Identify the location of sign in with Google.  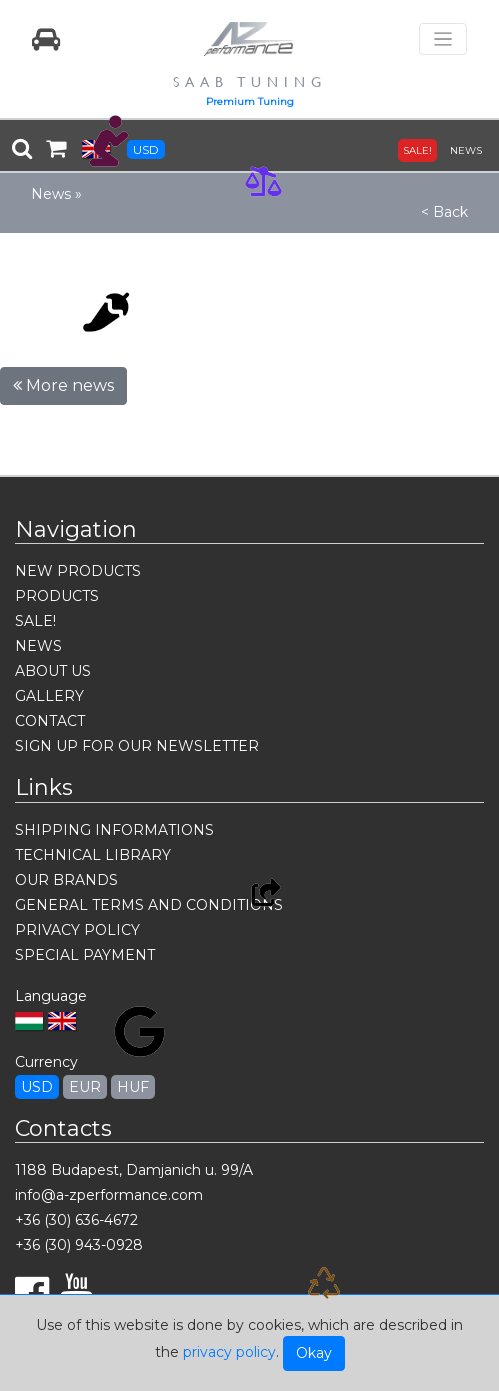
(139, 1031).